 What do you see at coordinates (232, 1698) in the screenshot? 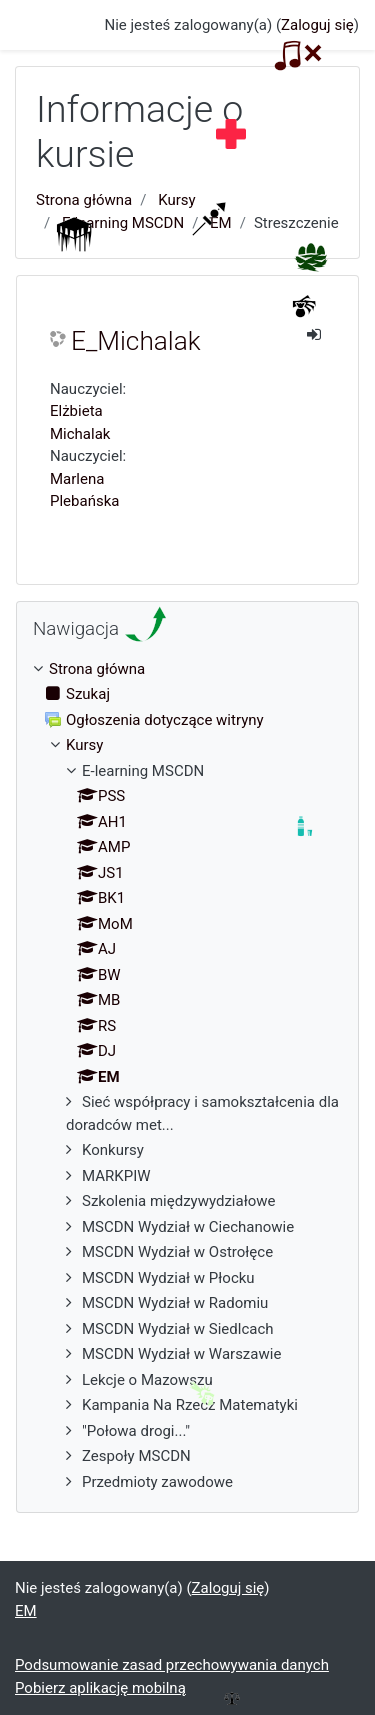
I see `access legal or terms of service information` at bounding box center [232, 1698].